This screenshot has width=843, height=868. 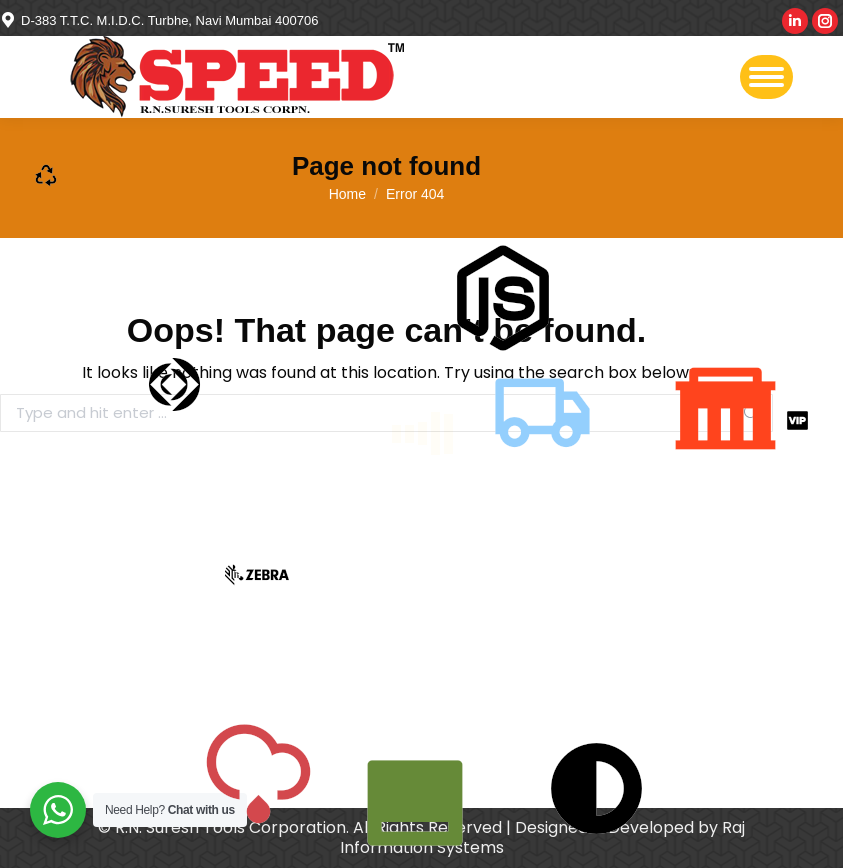 I want to click on track your delivery status, so click(x=542, y=408).